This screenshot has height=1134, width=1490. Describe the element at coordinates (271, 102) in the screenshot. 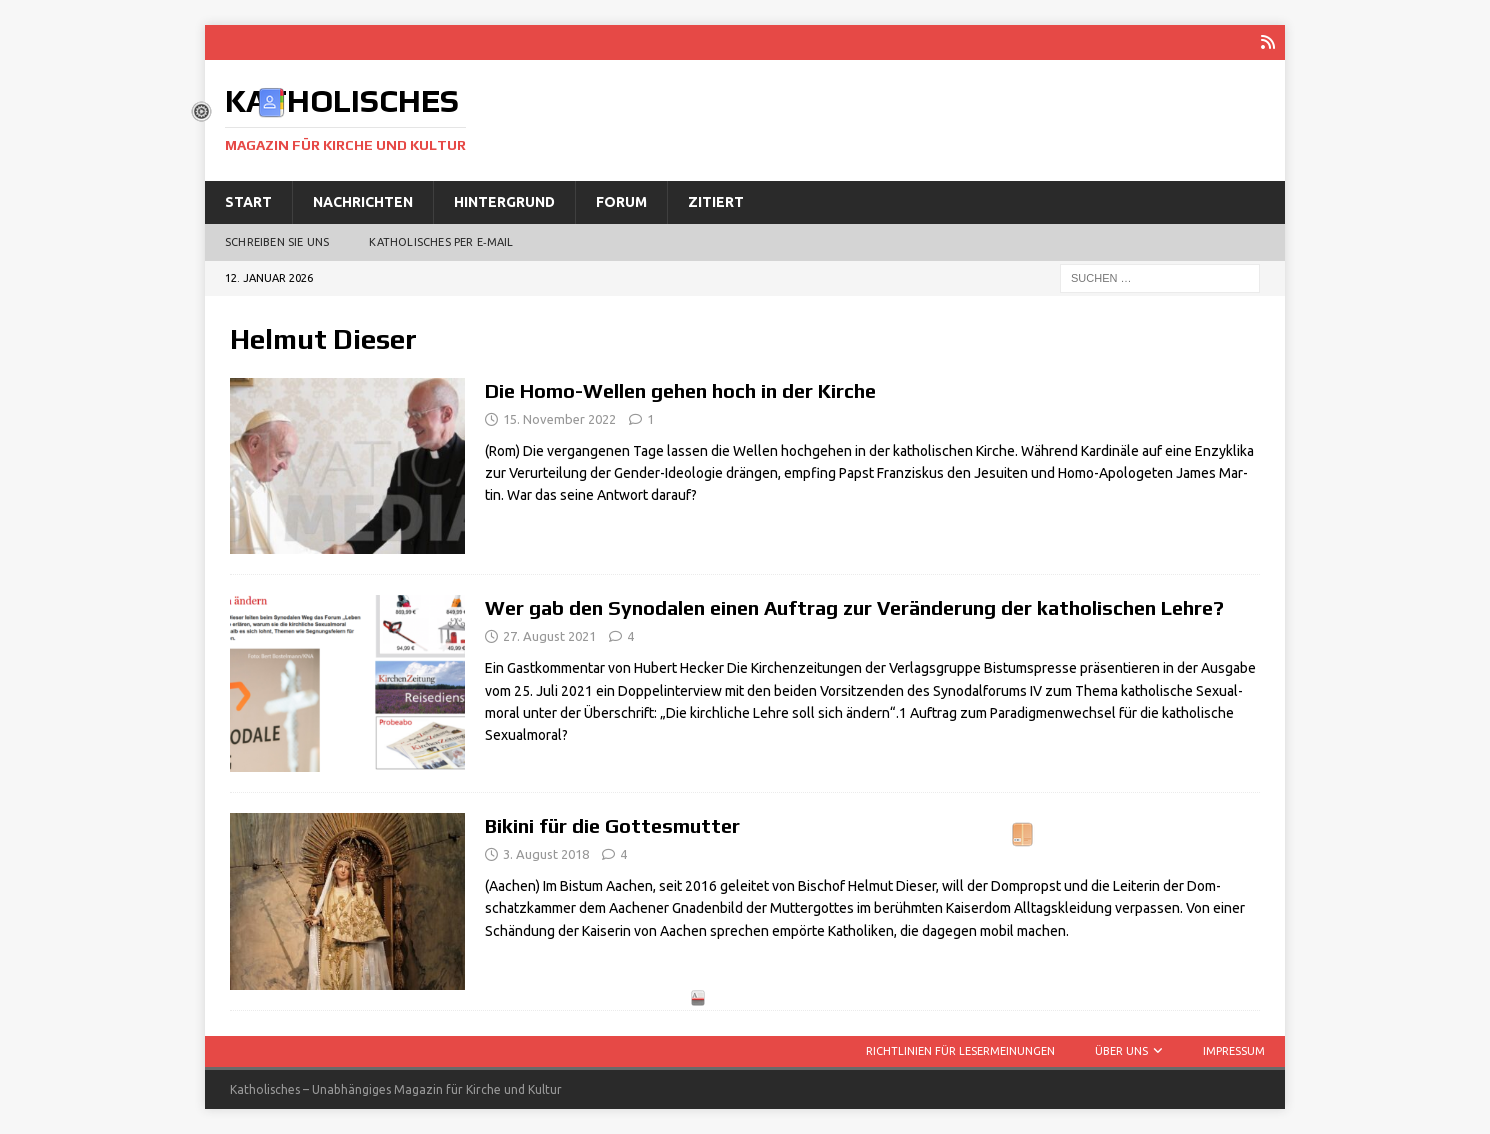

I see `open your contacts or address book` at that location.